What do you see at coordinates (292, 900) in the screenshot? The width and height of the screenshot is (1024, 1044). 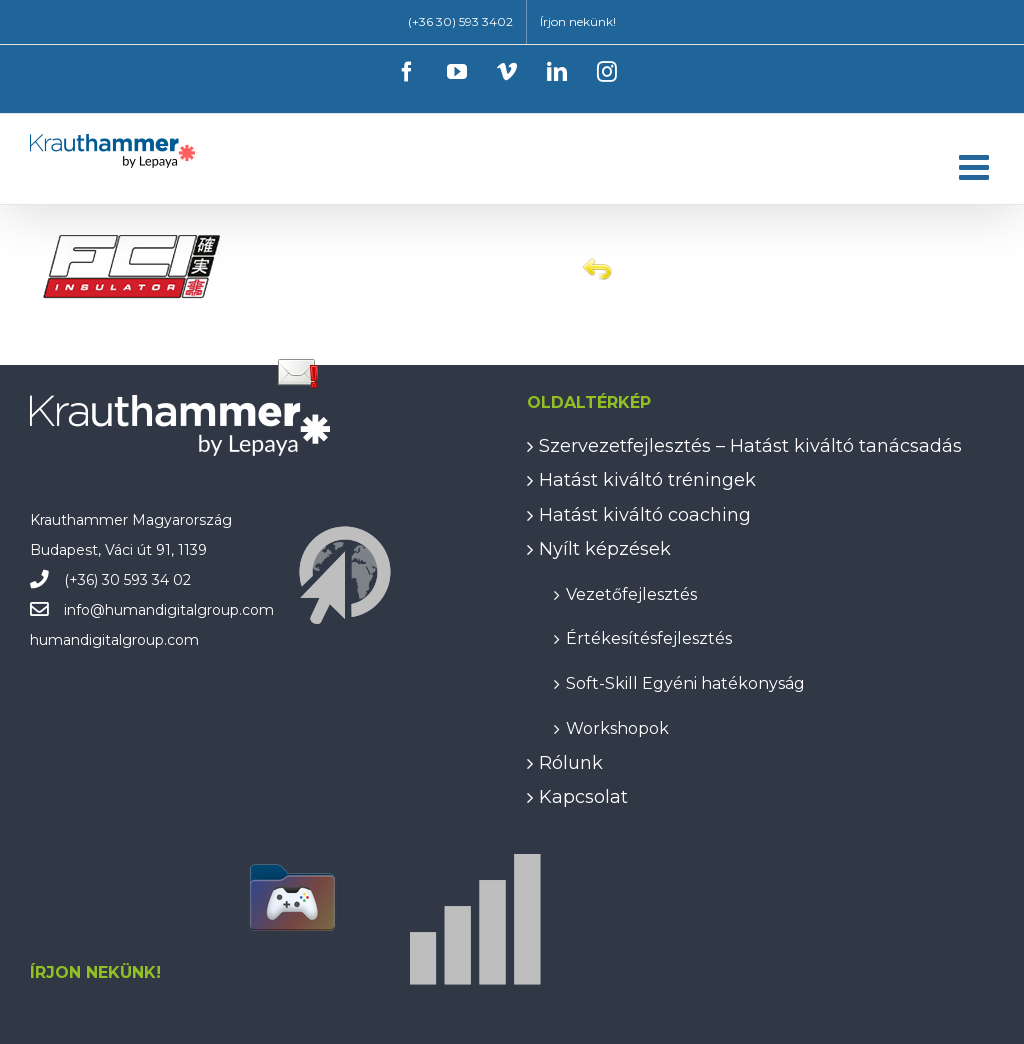 I see `open microsoft games folder` at bounding box center [292, 900].